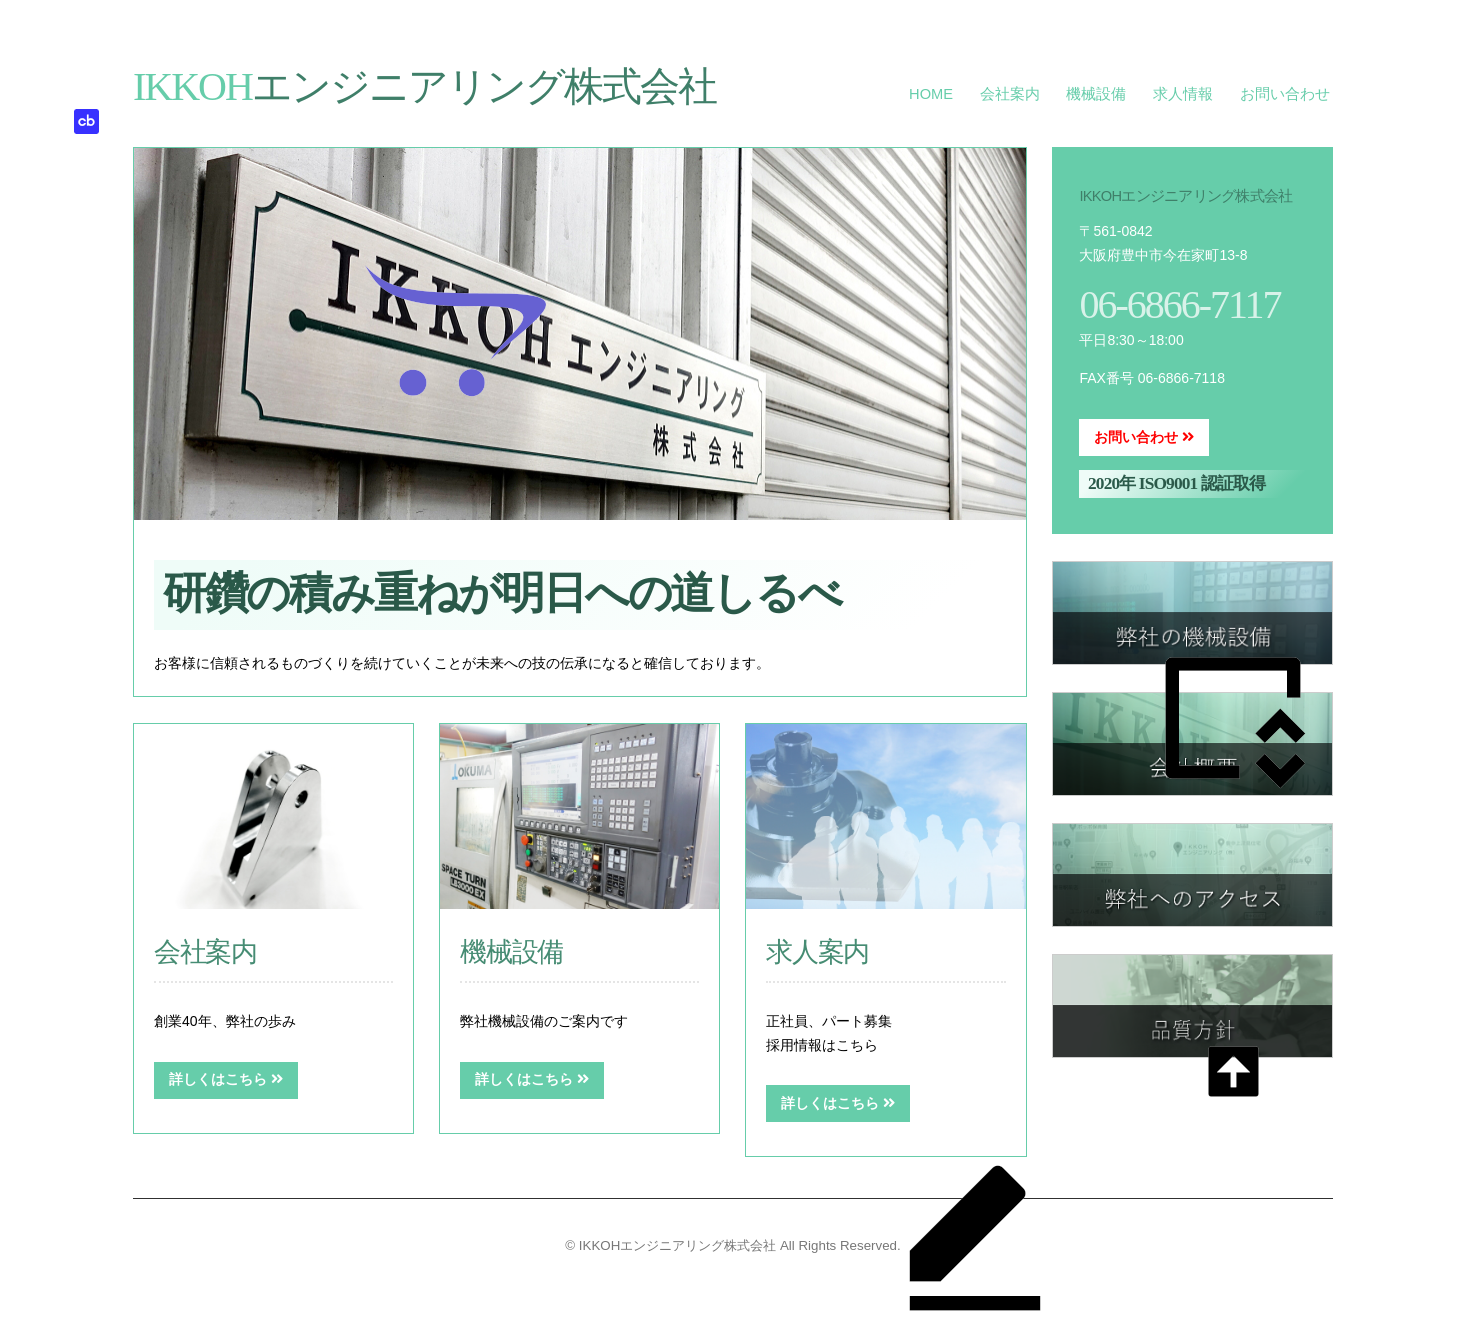  I want to click on visit the OpenCart e-commerce platform, so click(455, 330).